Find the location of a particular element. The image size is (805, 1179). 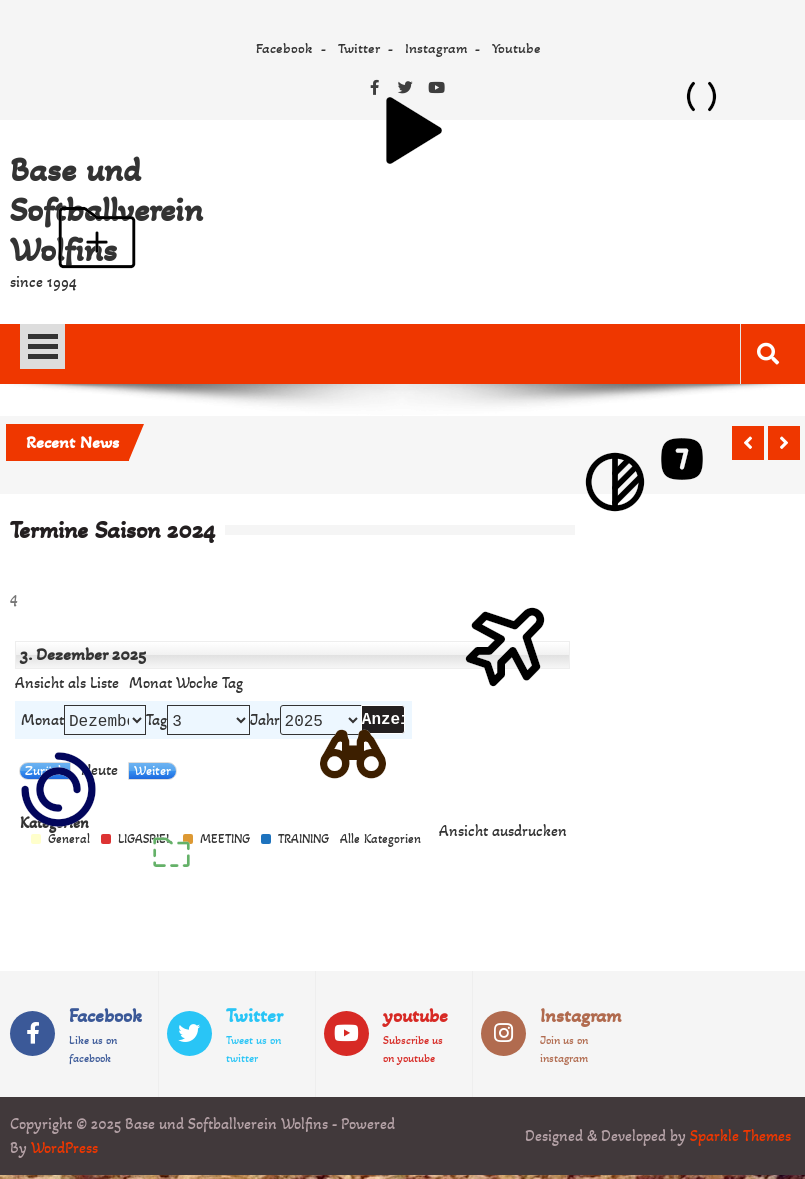

search or explore content is located at coordinates (353, 749).